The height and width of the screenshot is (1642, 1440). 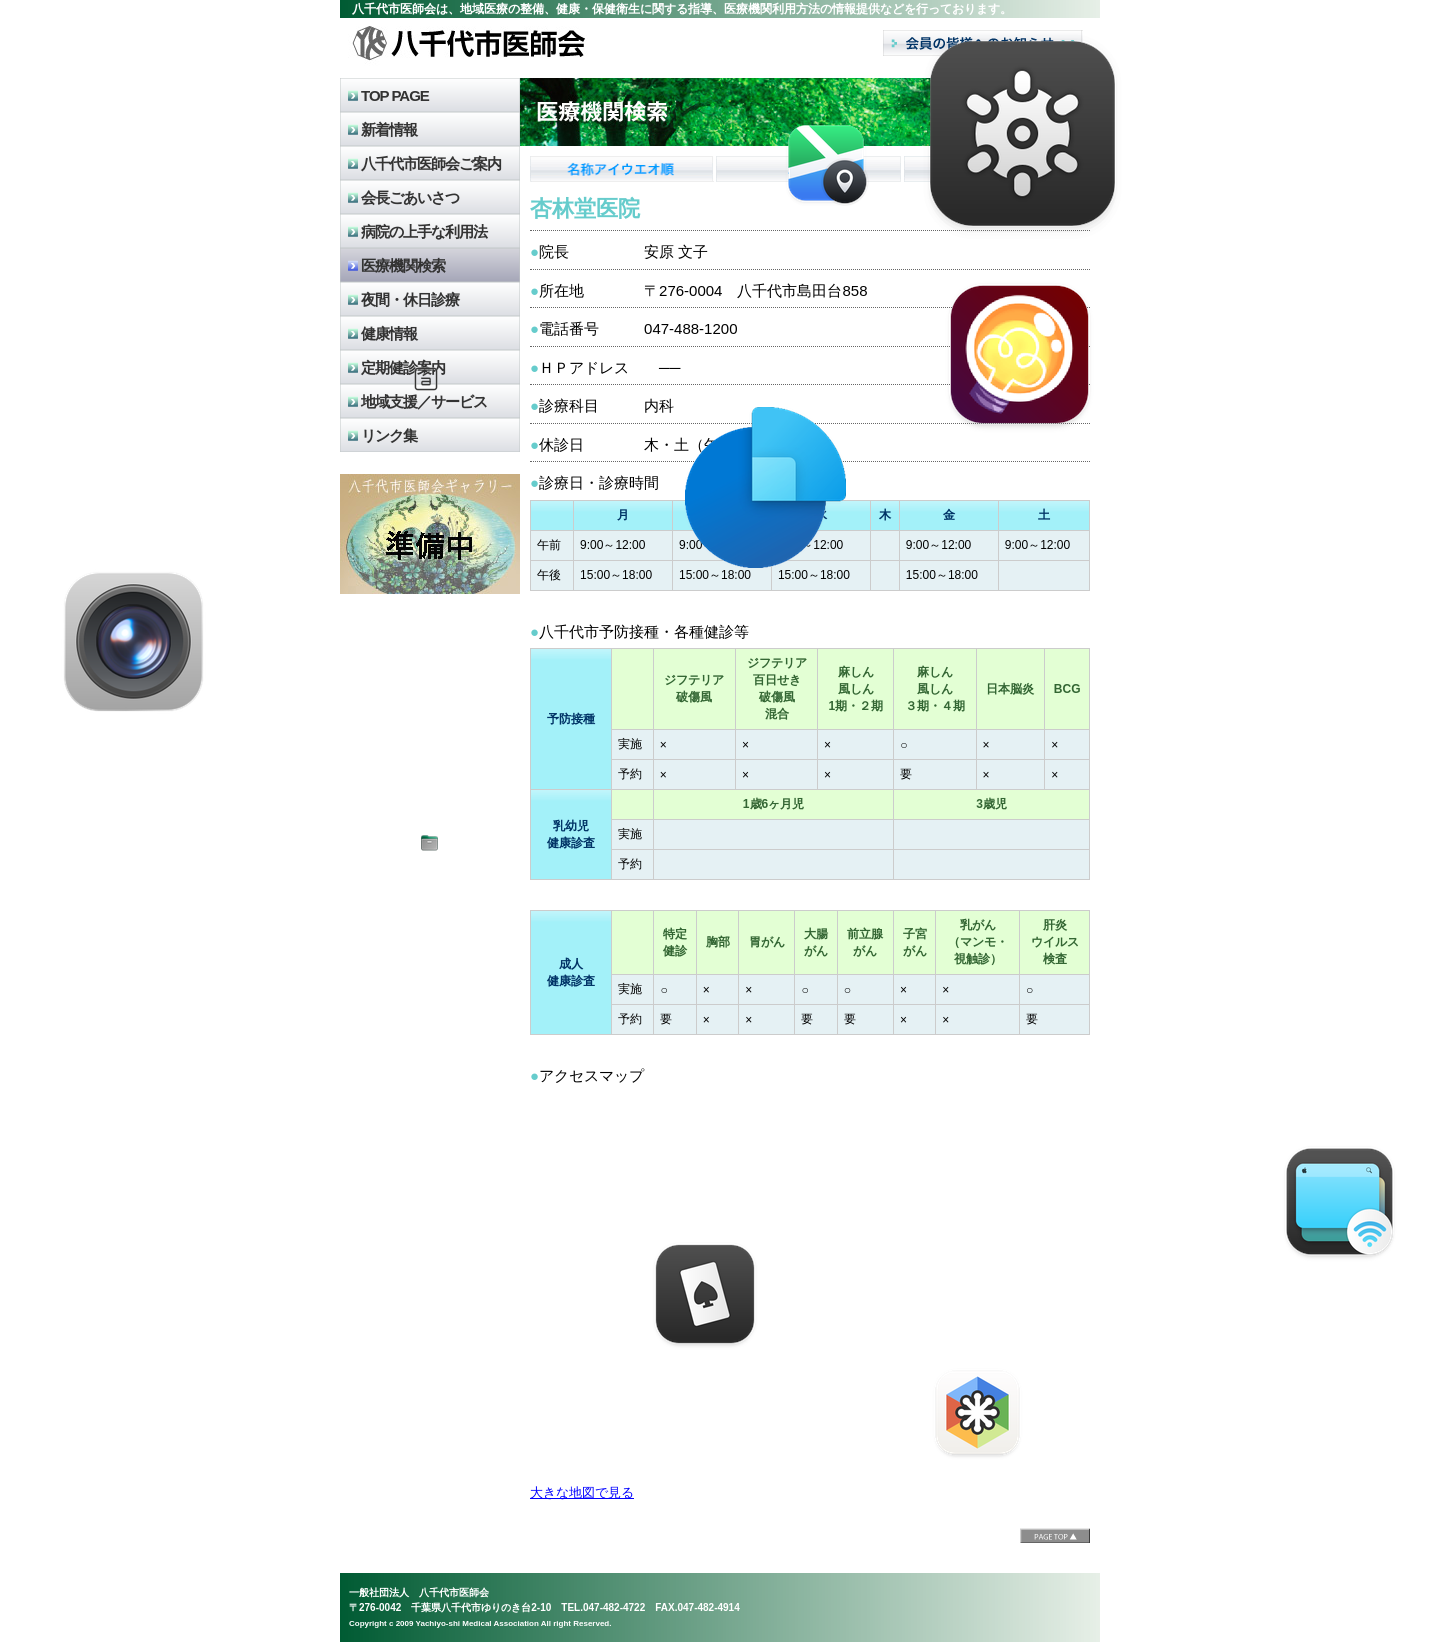 I want to click on open character map to insert special symbols, so click(x=426, y=379).